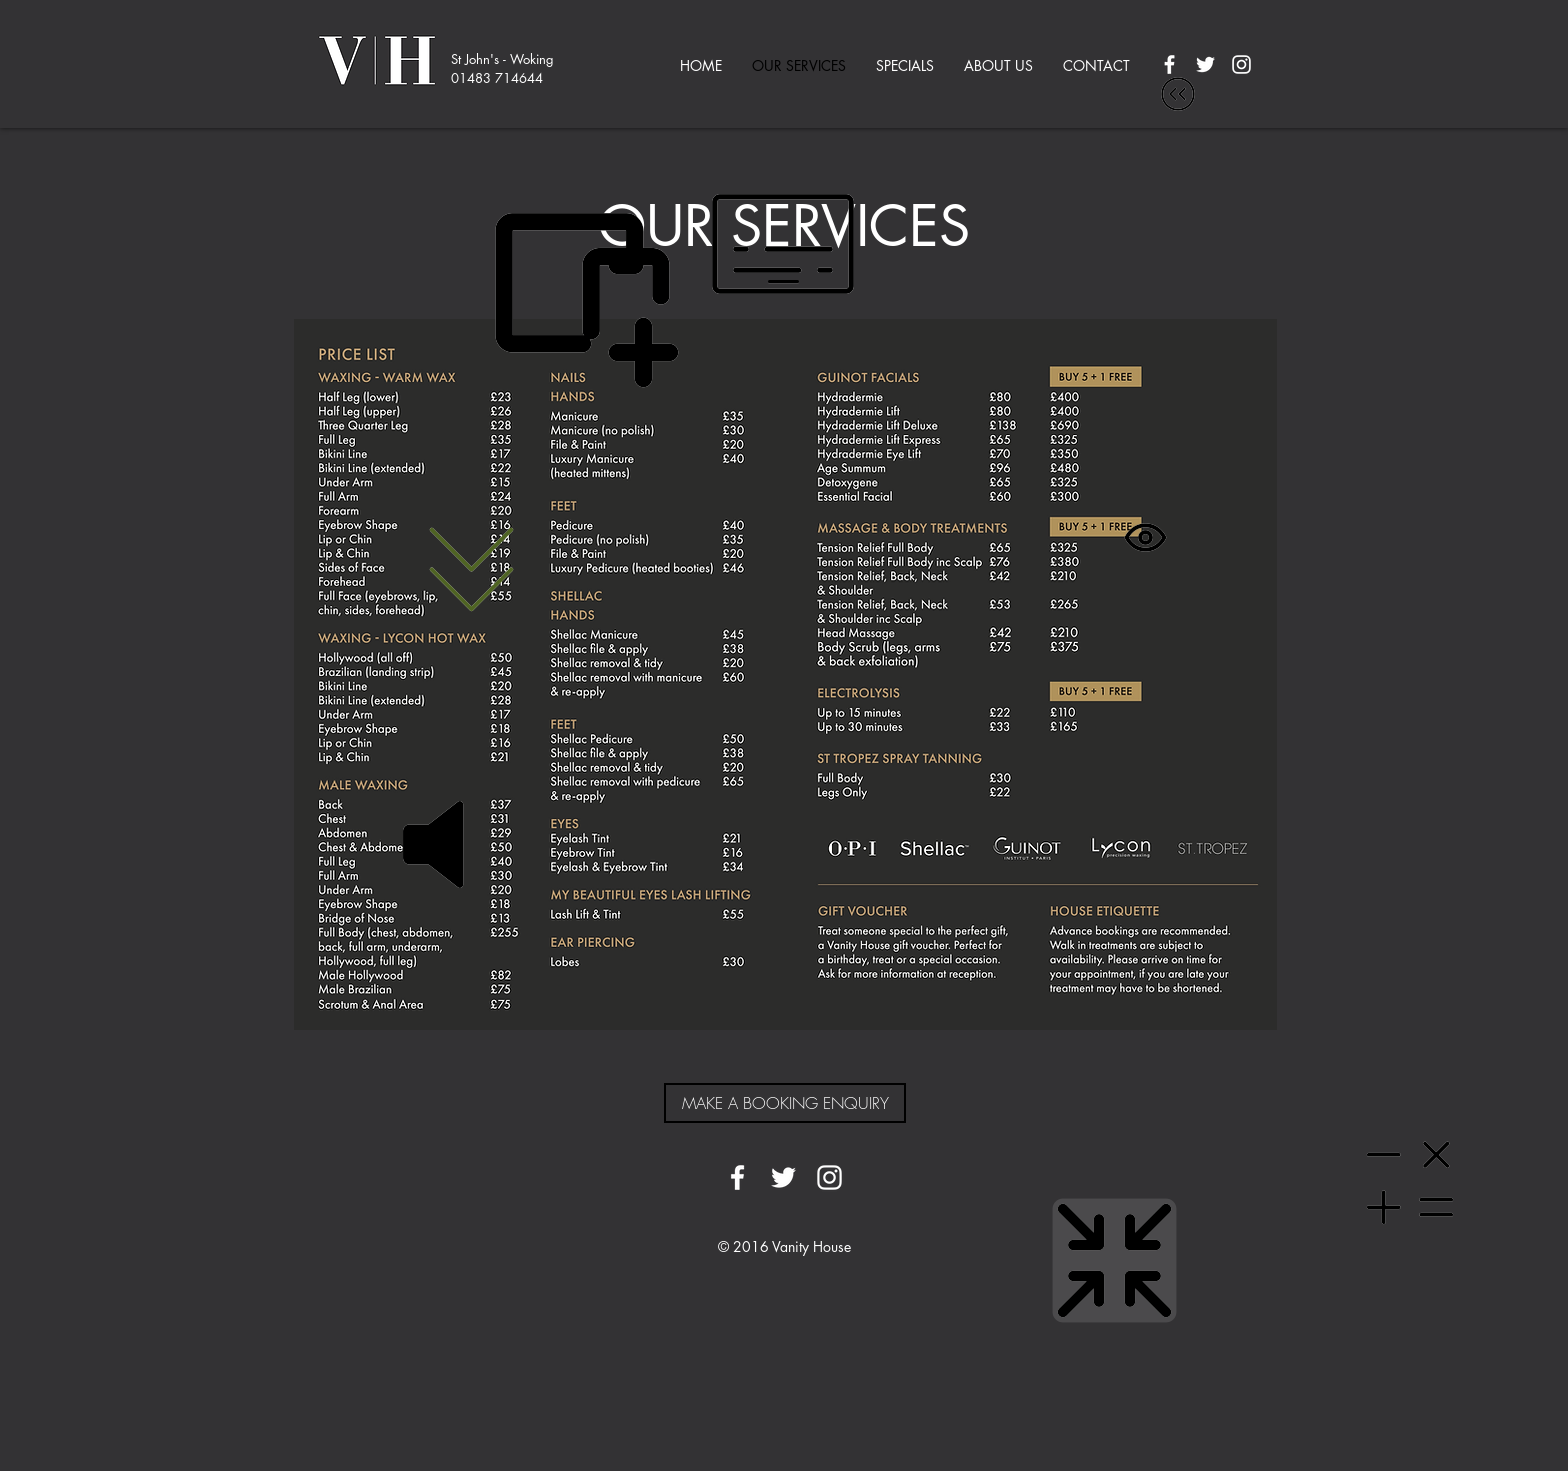  I want to click on view or preview content, so click(1145, 537).